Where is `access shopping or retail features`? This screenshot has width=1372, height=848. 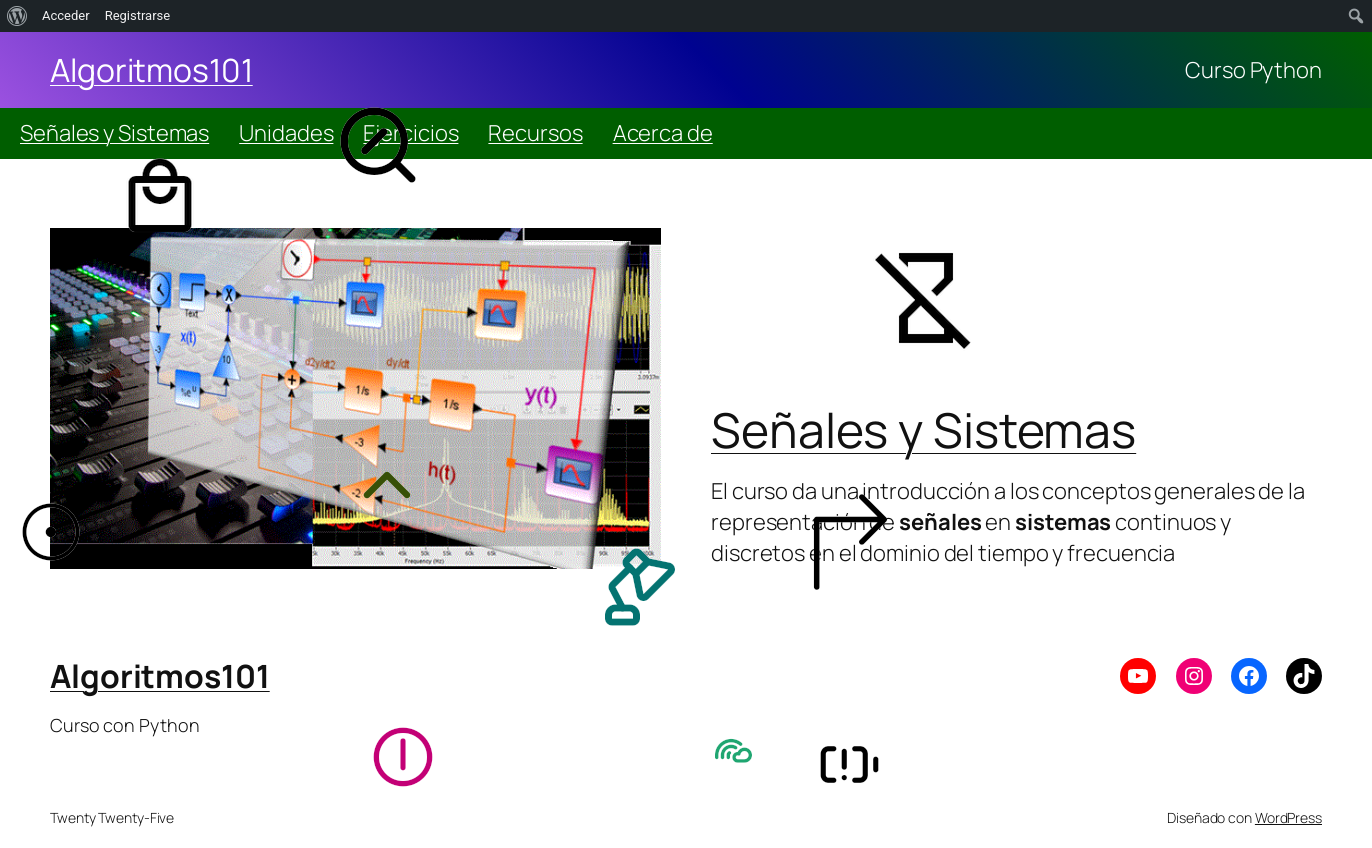
access shopping or retail features is located at coordinates (160, 197).